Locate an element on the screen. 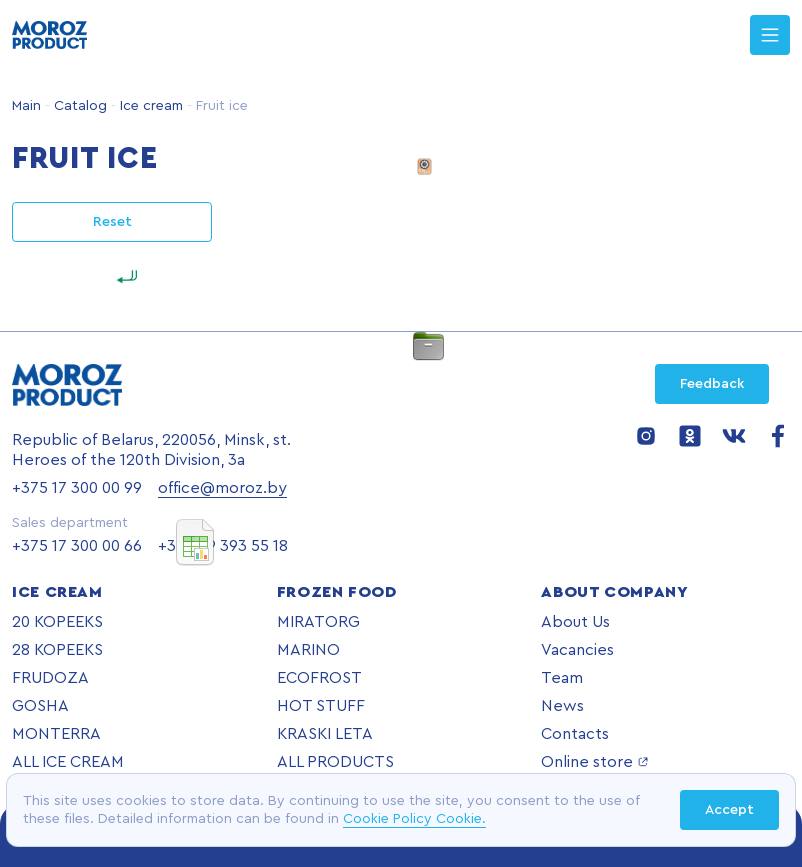 The width and height of the screenshot is (802, 867). indicates package manager is processing updates is located at coordinates (424, 166).